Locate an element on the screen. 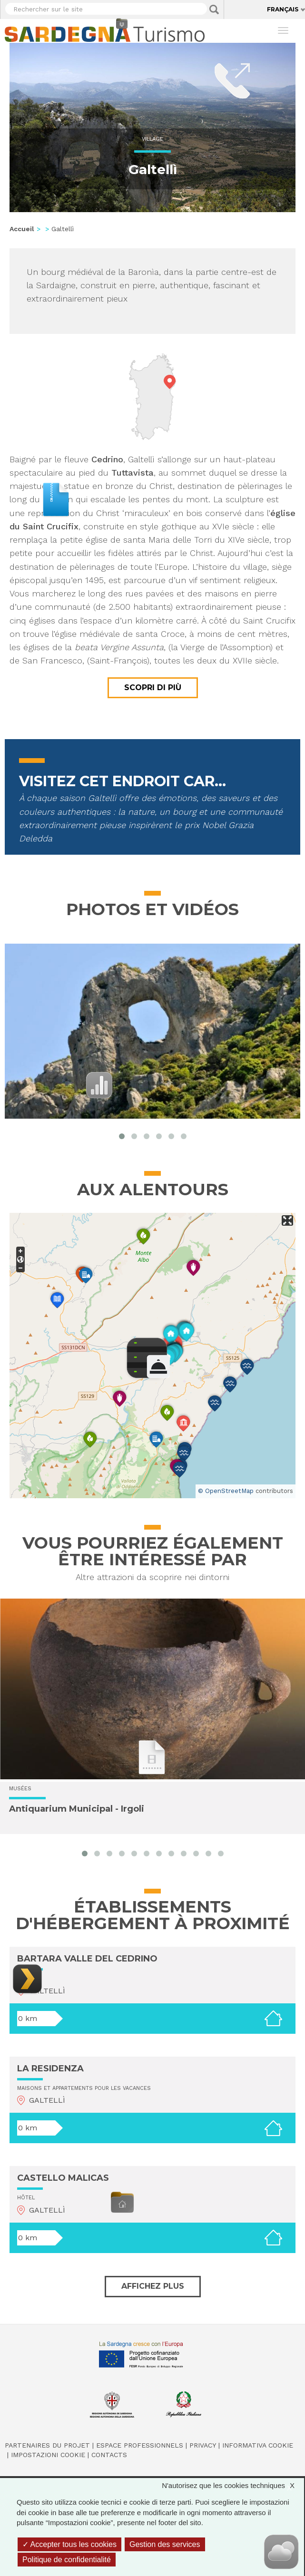 This screenshot has height=2576, width=305. open your dropbox synced folder is located at coordinates (122, 23).